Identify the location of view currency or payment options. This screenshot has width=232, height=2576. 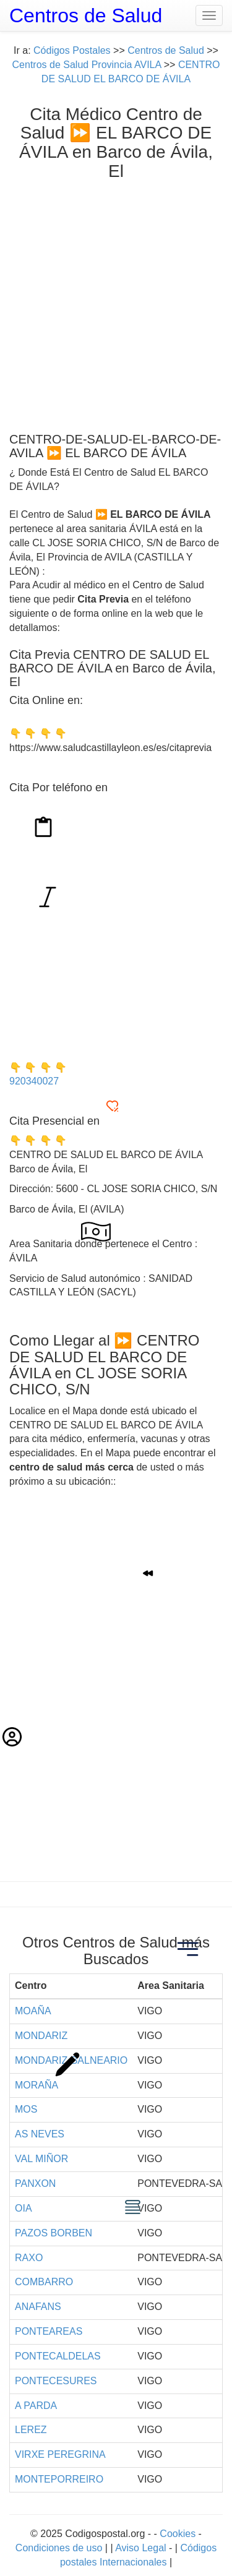
(96, 1232).